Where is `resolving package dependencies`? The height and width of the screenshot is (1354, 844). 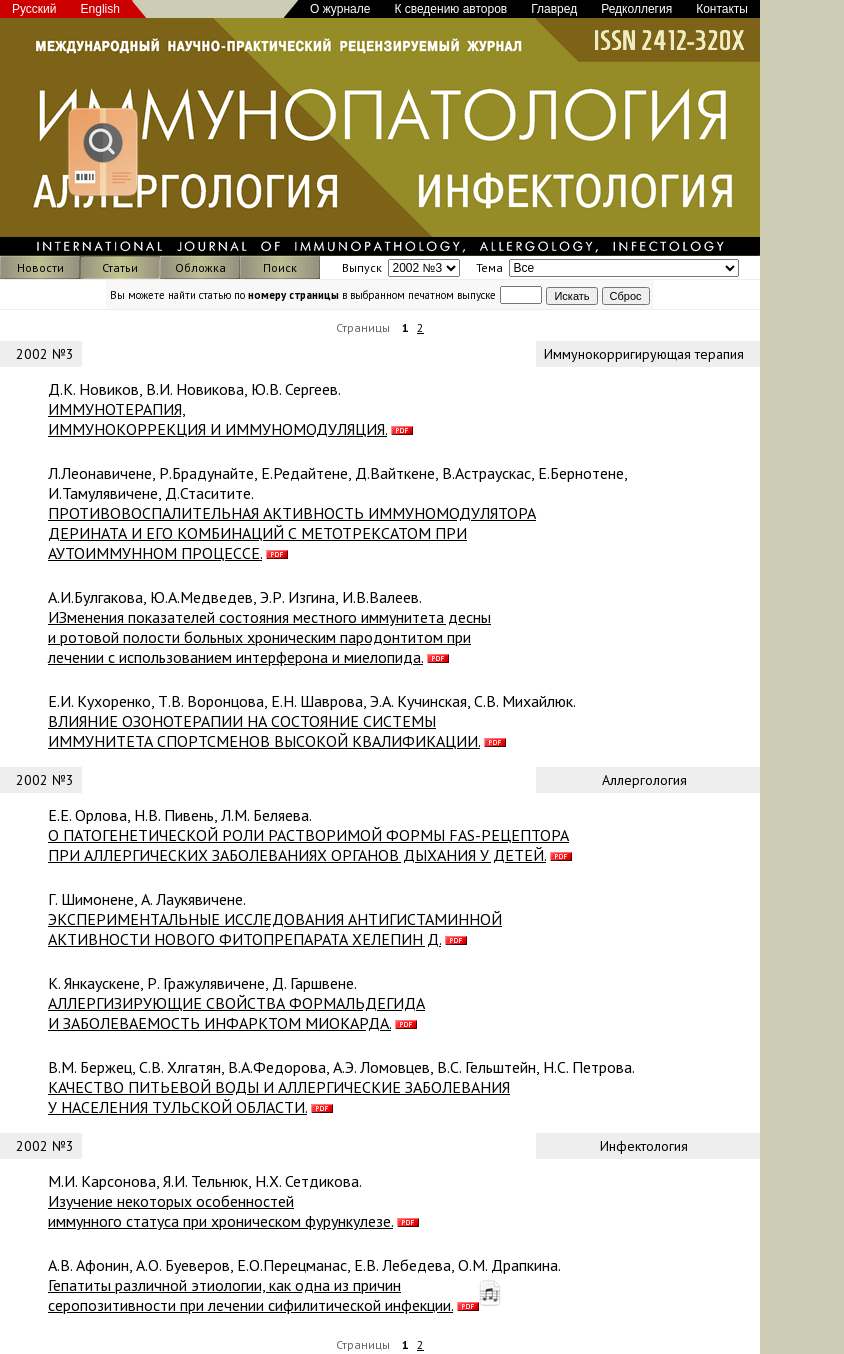 resolving package dependencies is located at coordinates (103, 152).